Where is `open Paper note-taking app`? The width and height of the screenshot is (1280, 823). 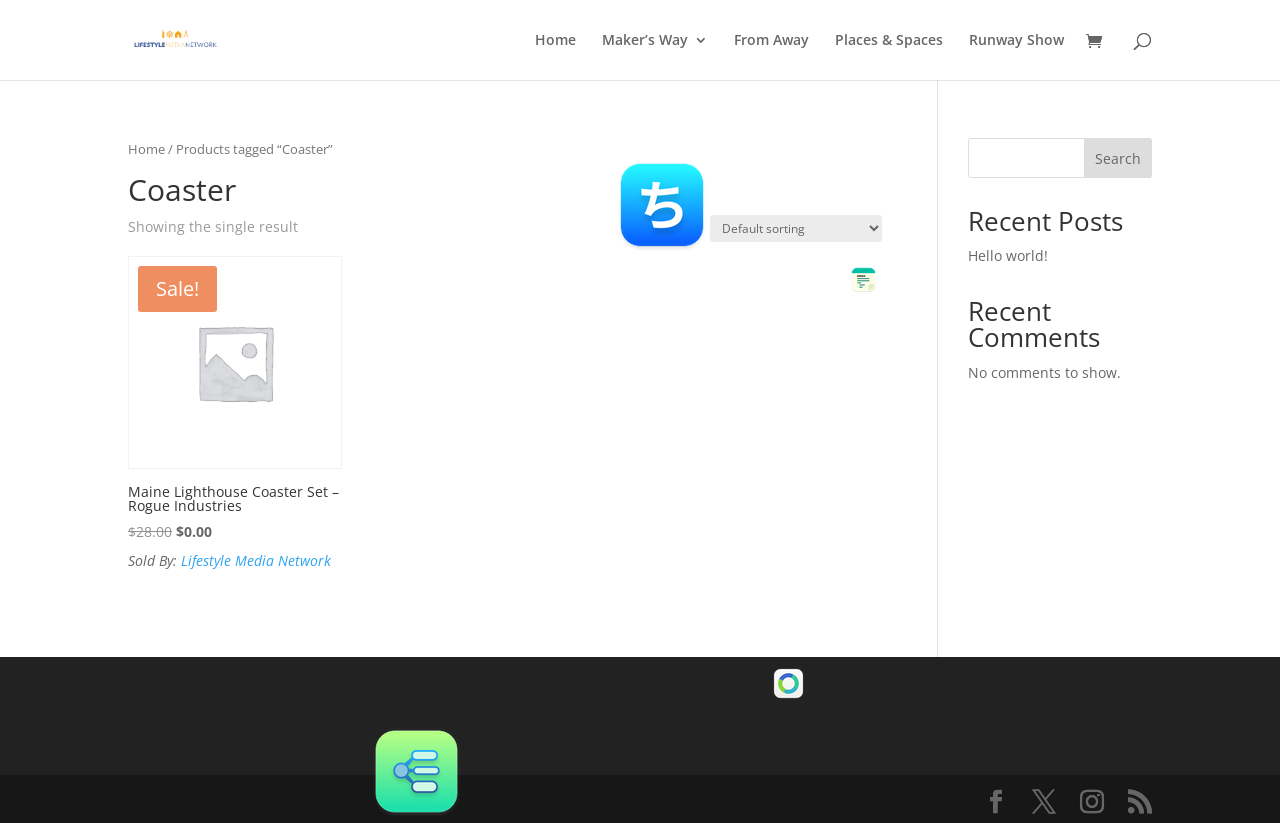
open Paper note-taking app is located at coordinates (863, 279).